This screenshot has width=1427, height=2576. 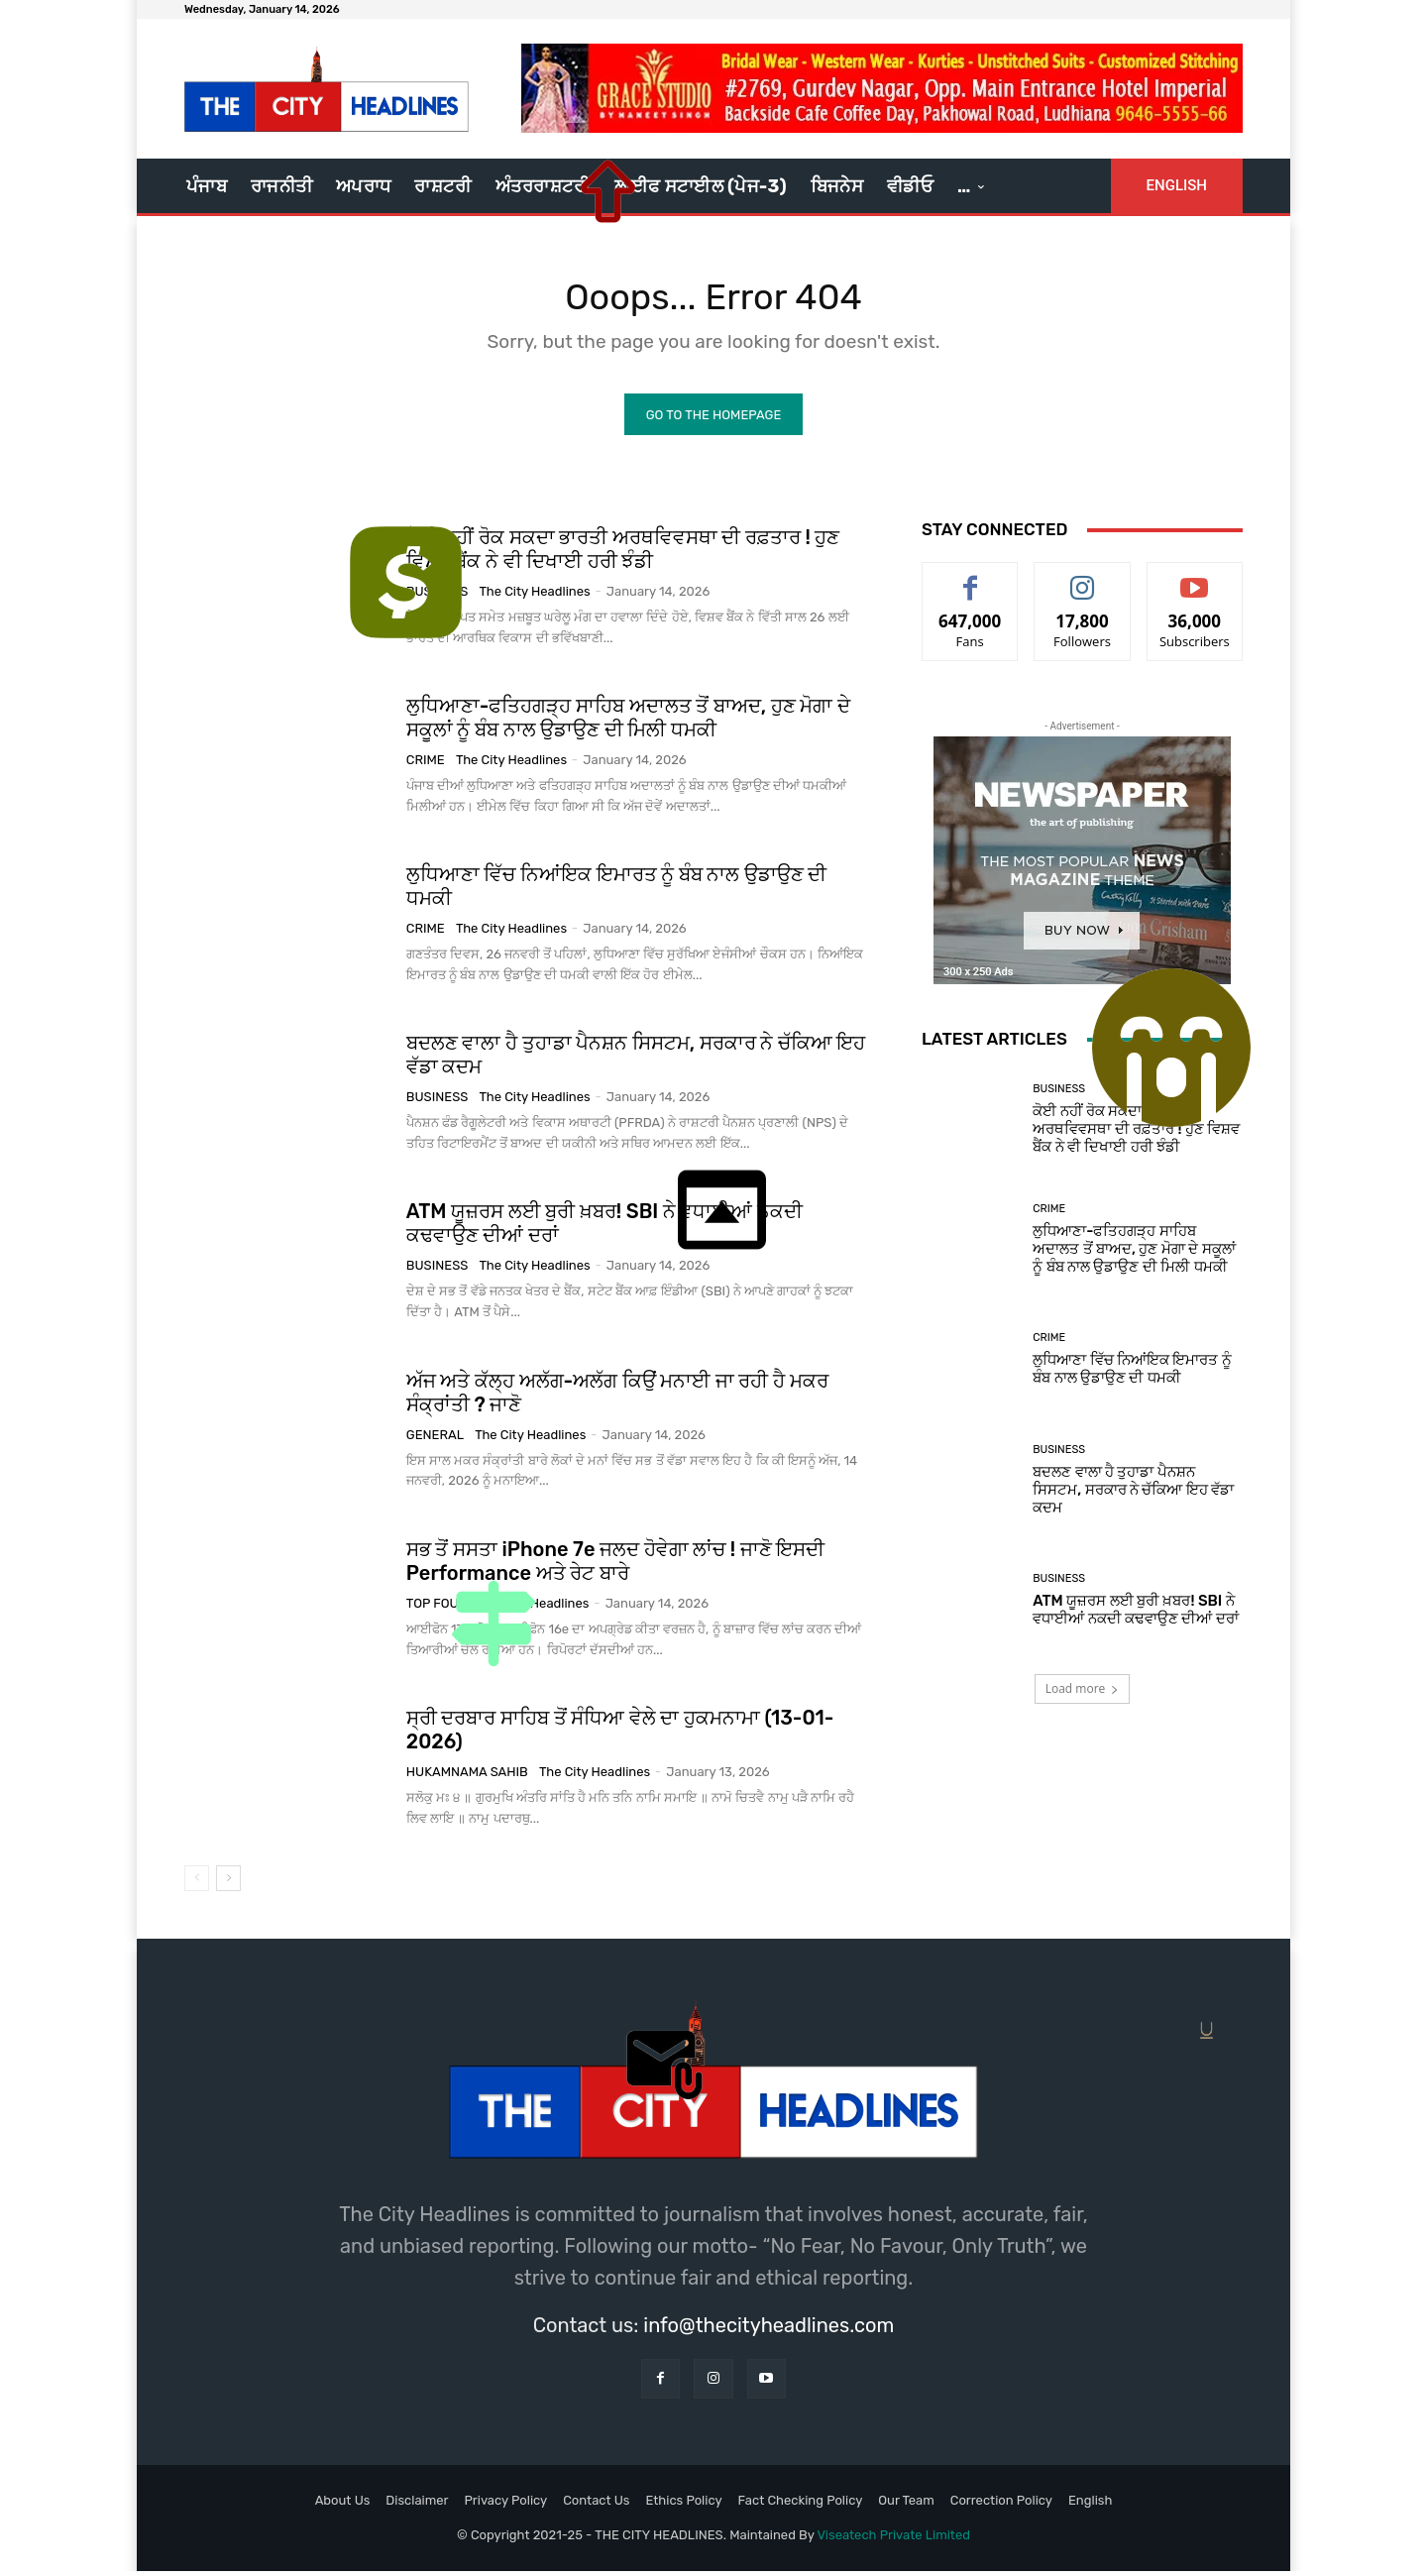 What do you see at coordinates (494, 1624) in the screenshot?
I see `view directions or navigation options` at bounding box center [494, 1624].